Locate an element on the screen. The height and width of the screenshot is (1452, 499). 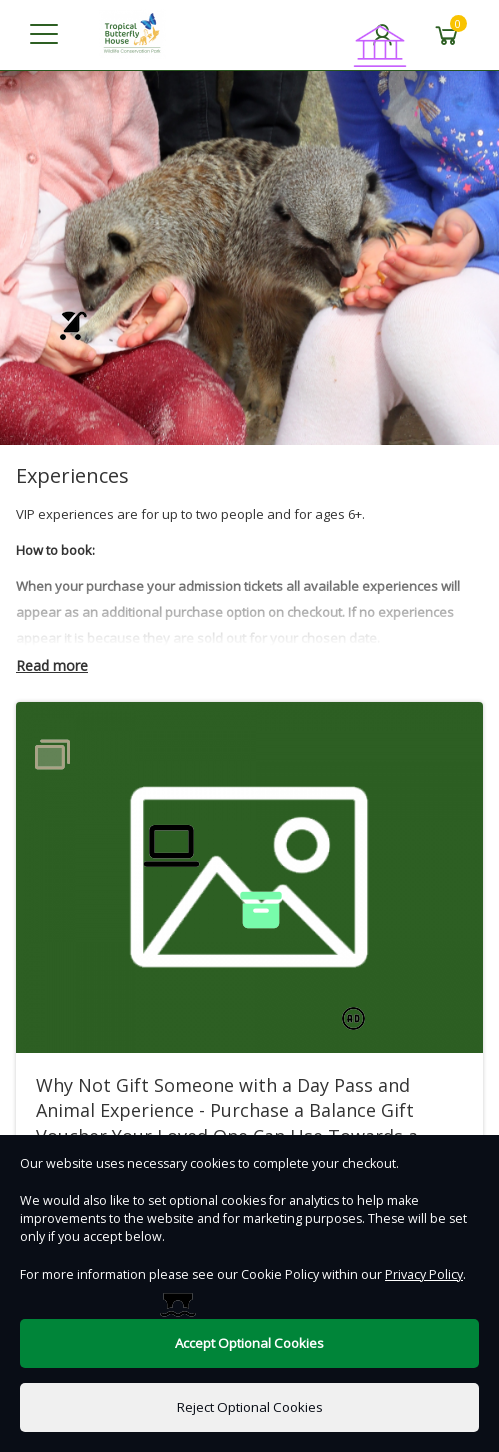
view stacked cards or layers is located at coordinates (52, 754).